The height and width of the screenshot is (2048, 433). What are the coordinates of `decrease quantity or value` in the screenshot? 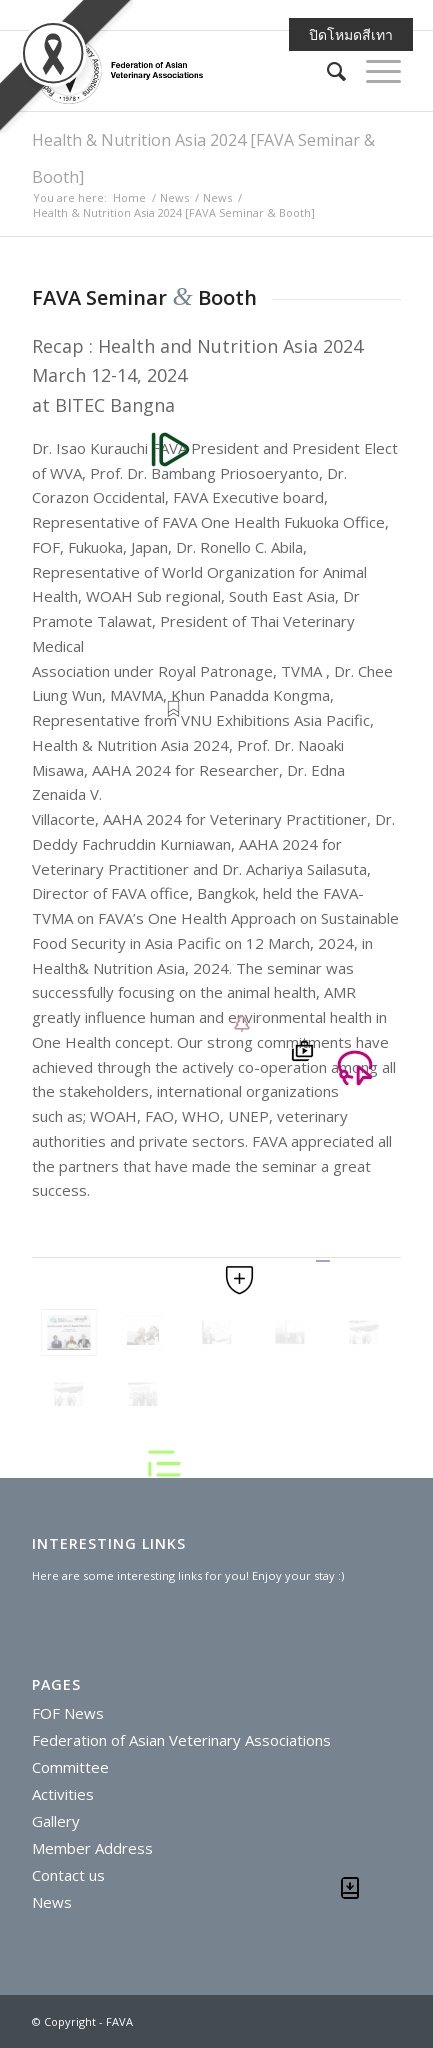 It's located at (323, 1261).